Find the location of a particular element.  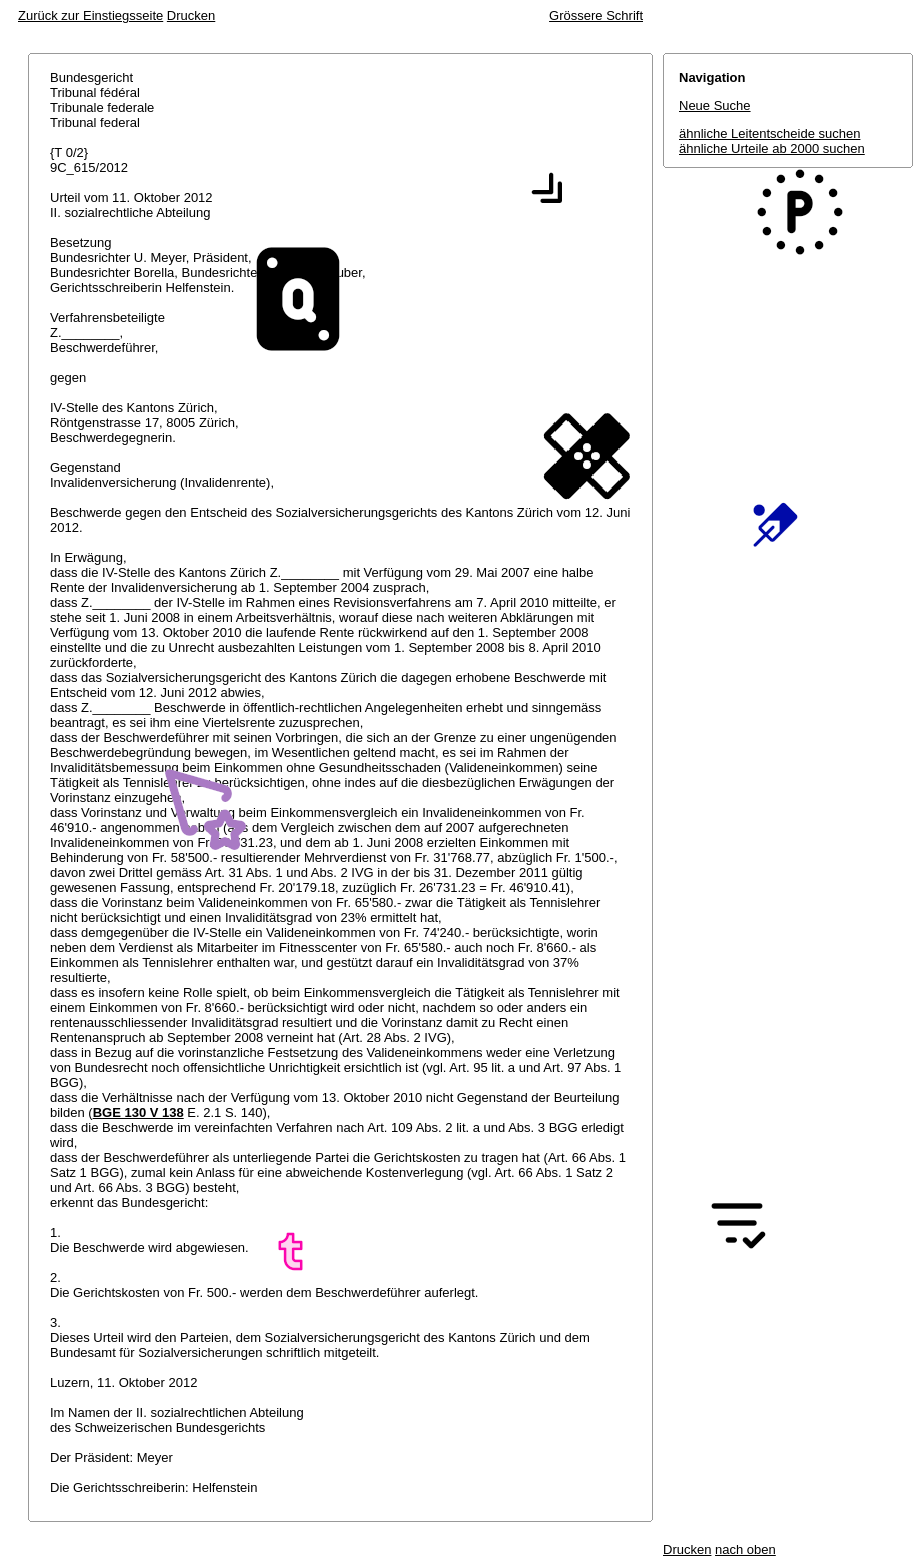

open the Tumblr app is located at coordinates (290, 1251).